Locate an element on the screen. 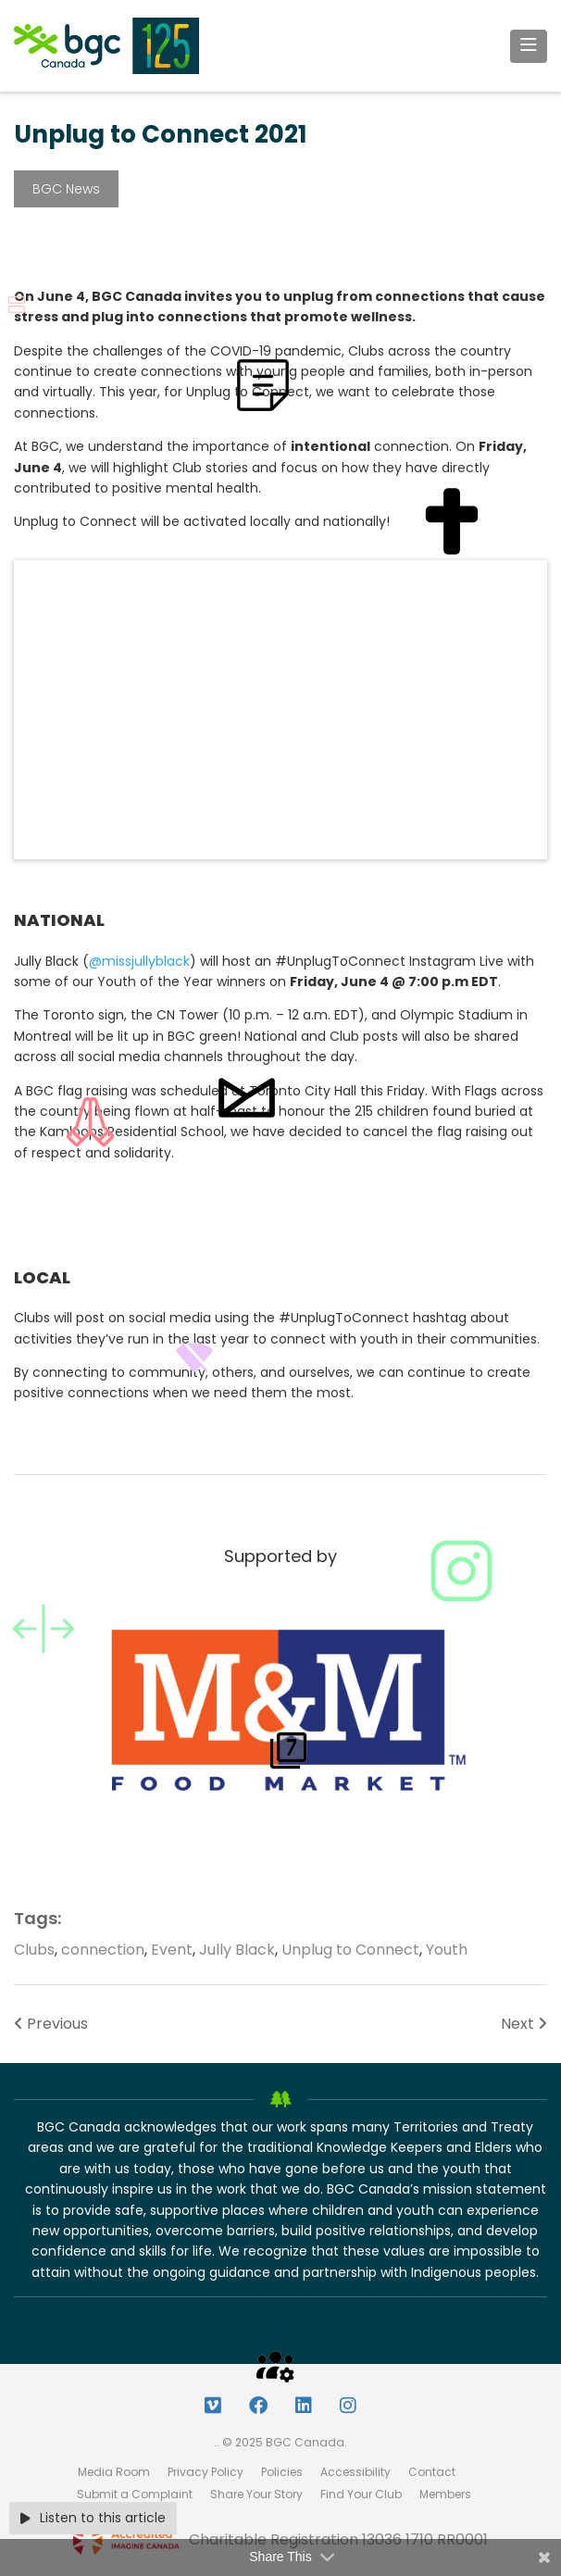 The image size is (561, 2576). indicates item number 7 in a numbered list or gallery is located at coordinates (288, 1750).